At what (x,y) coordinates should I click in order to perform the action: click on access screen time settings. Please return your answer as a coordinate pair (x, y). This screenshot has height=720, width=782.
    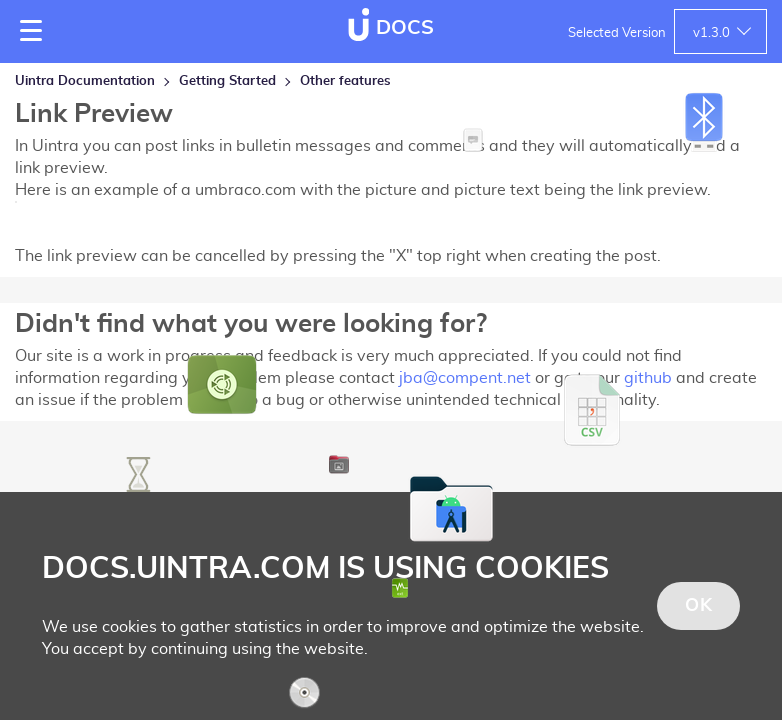
    Looking at the image, I should click on (139, 474).